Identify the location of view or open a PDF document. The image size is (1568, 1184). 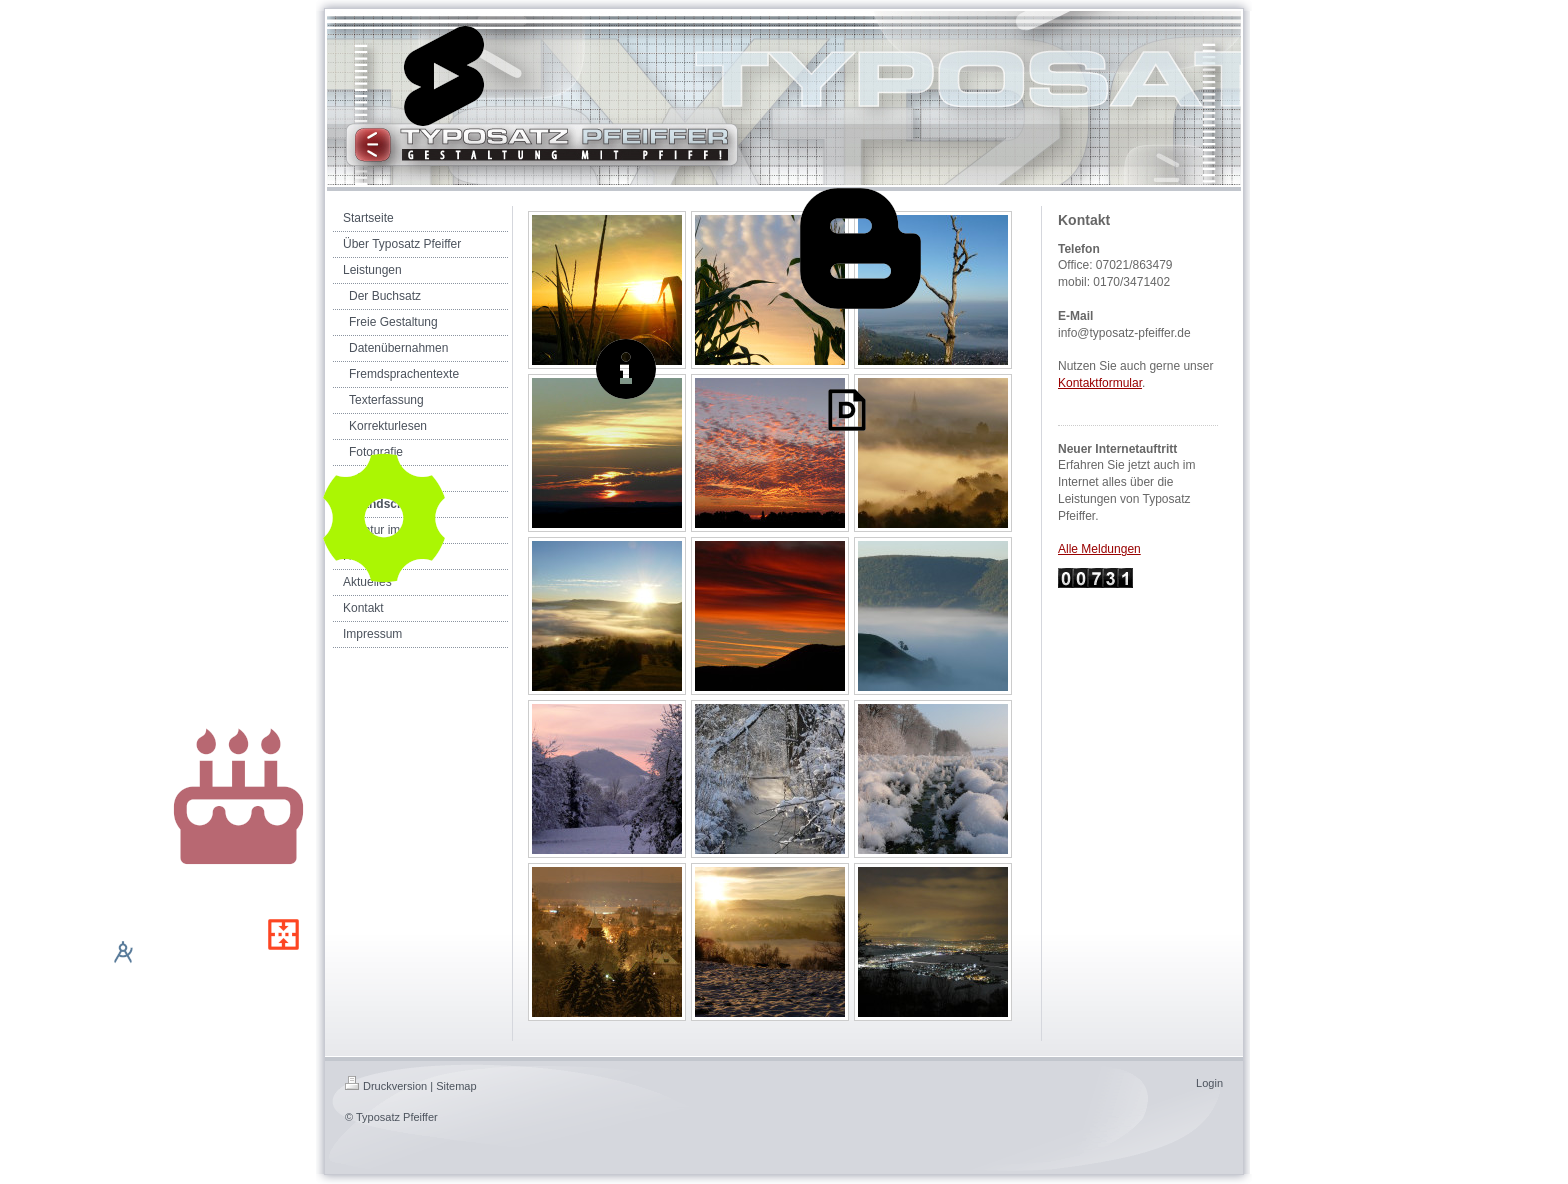
(847, 410).